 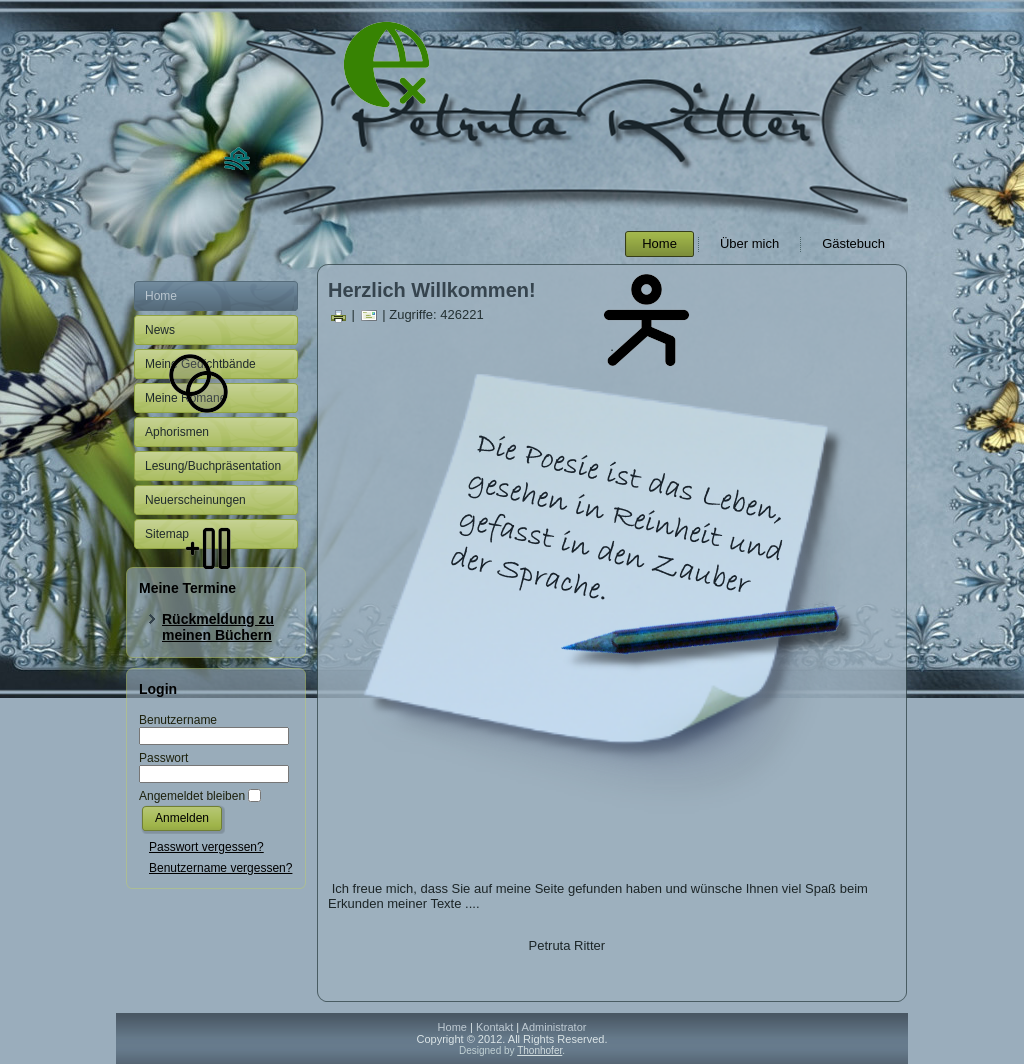 I want to click on access farm or agricultural settings, so click(x=237, y=159).